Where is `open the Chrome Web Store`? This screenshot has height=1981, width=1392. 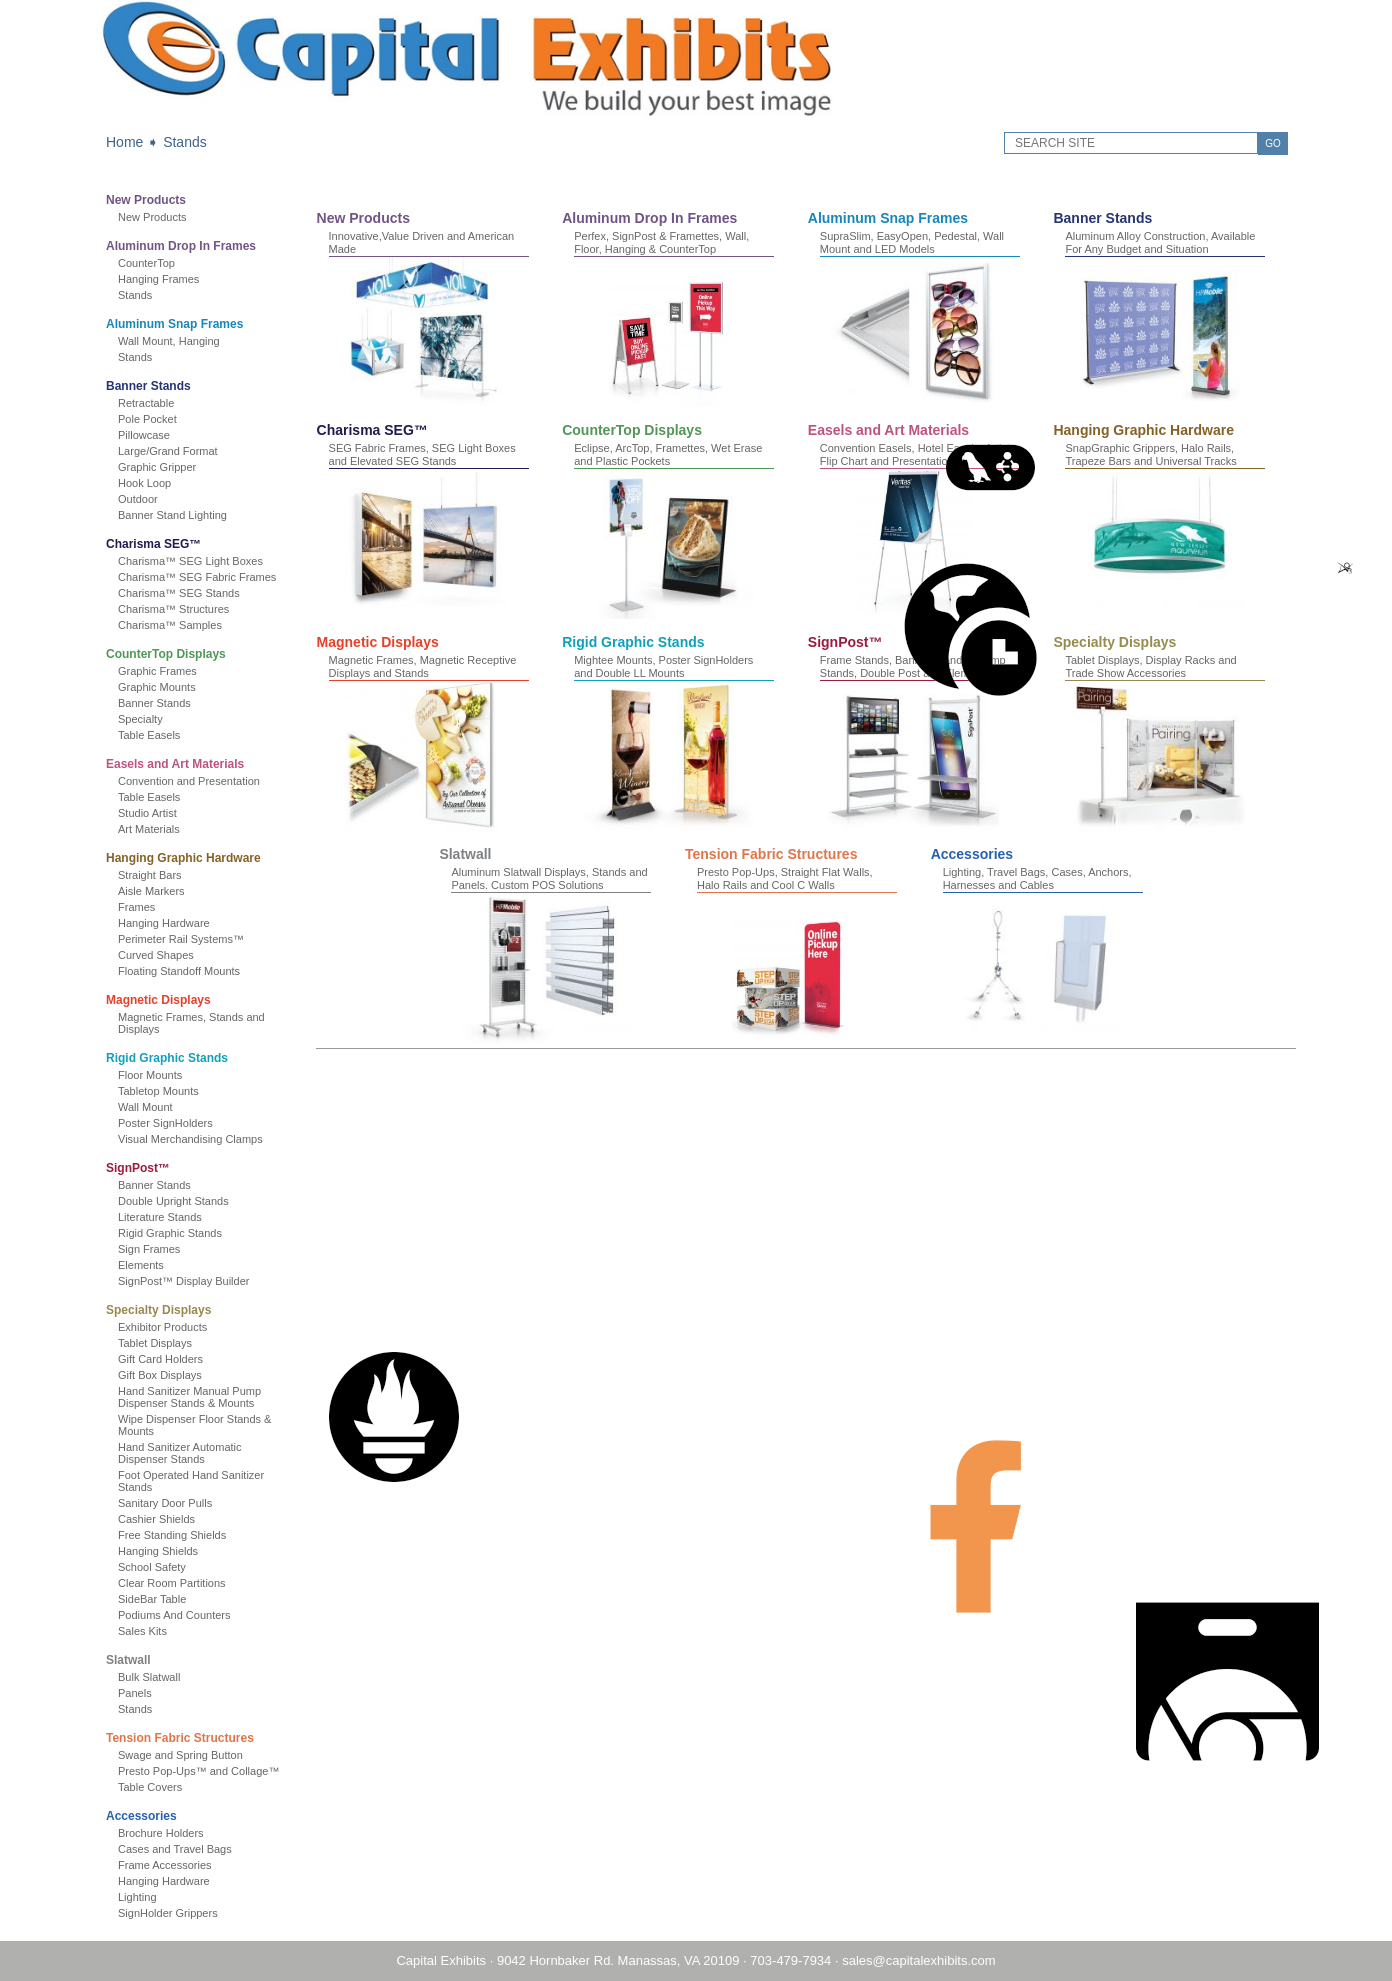 open the Chrome Web Store is located at coordinates (1227, 1681).